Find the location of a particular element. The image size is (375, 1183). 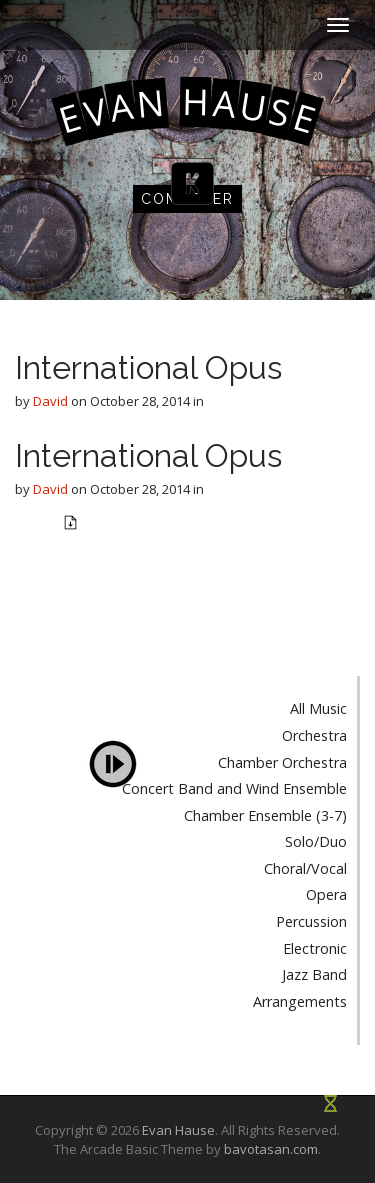

play from the beginning is located at coordinates (113, 764).